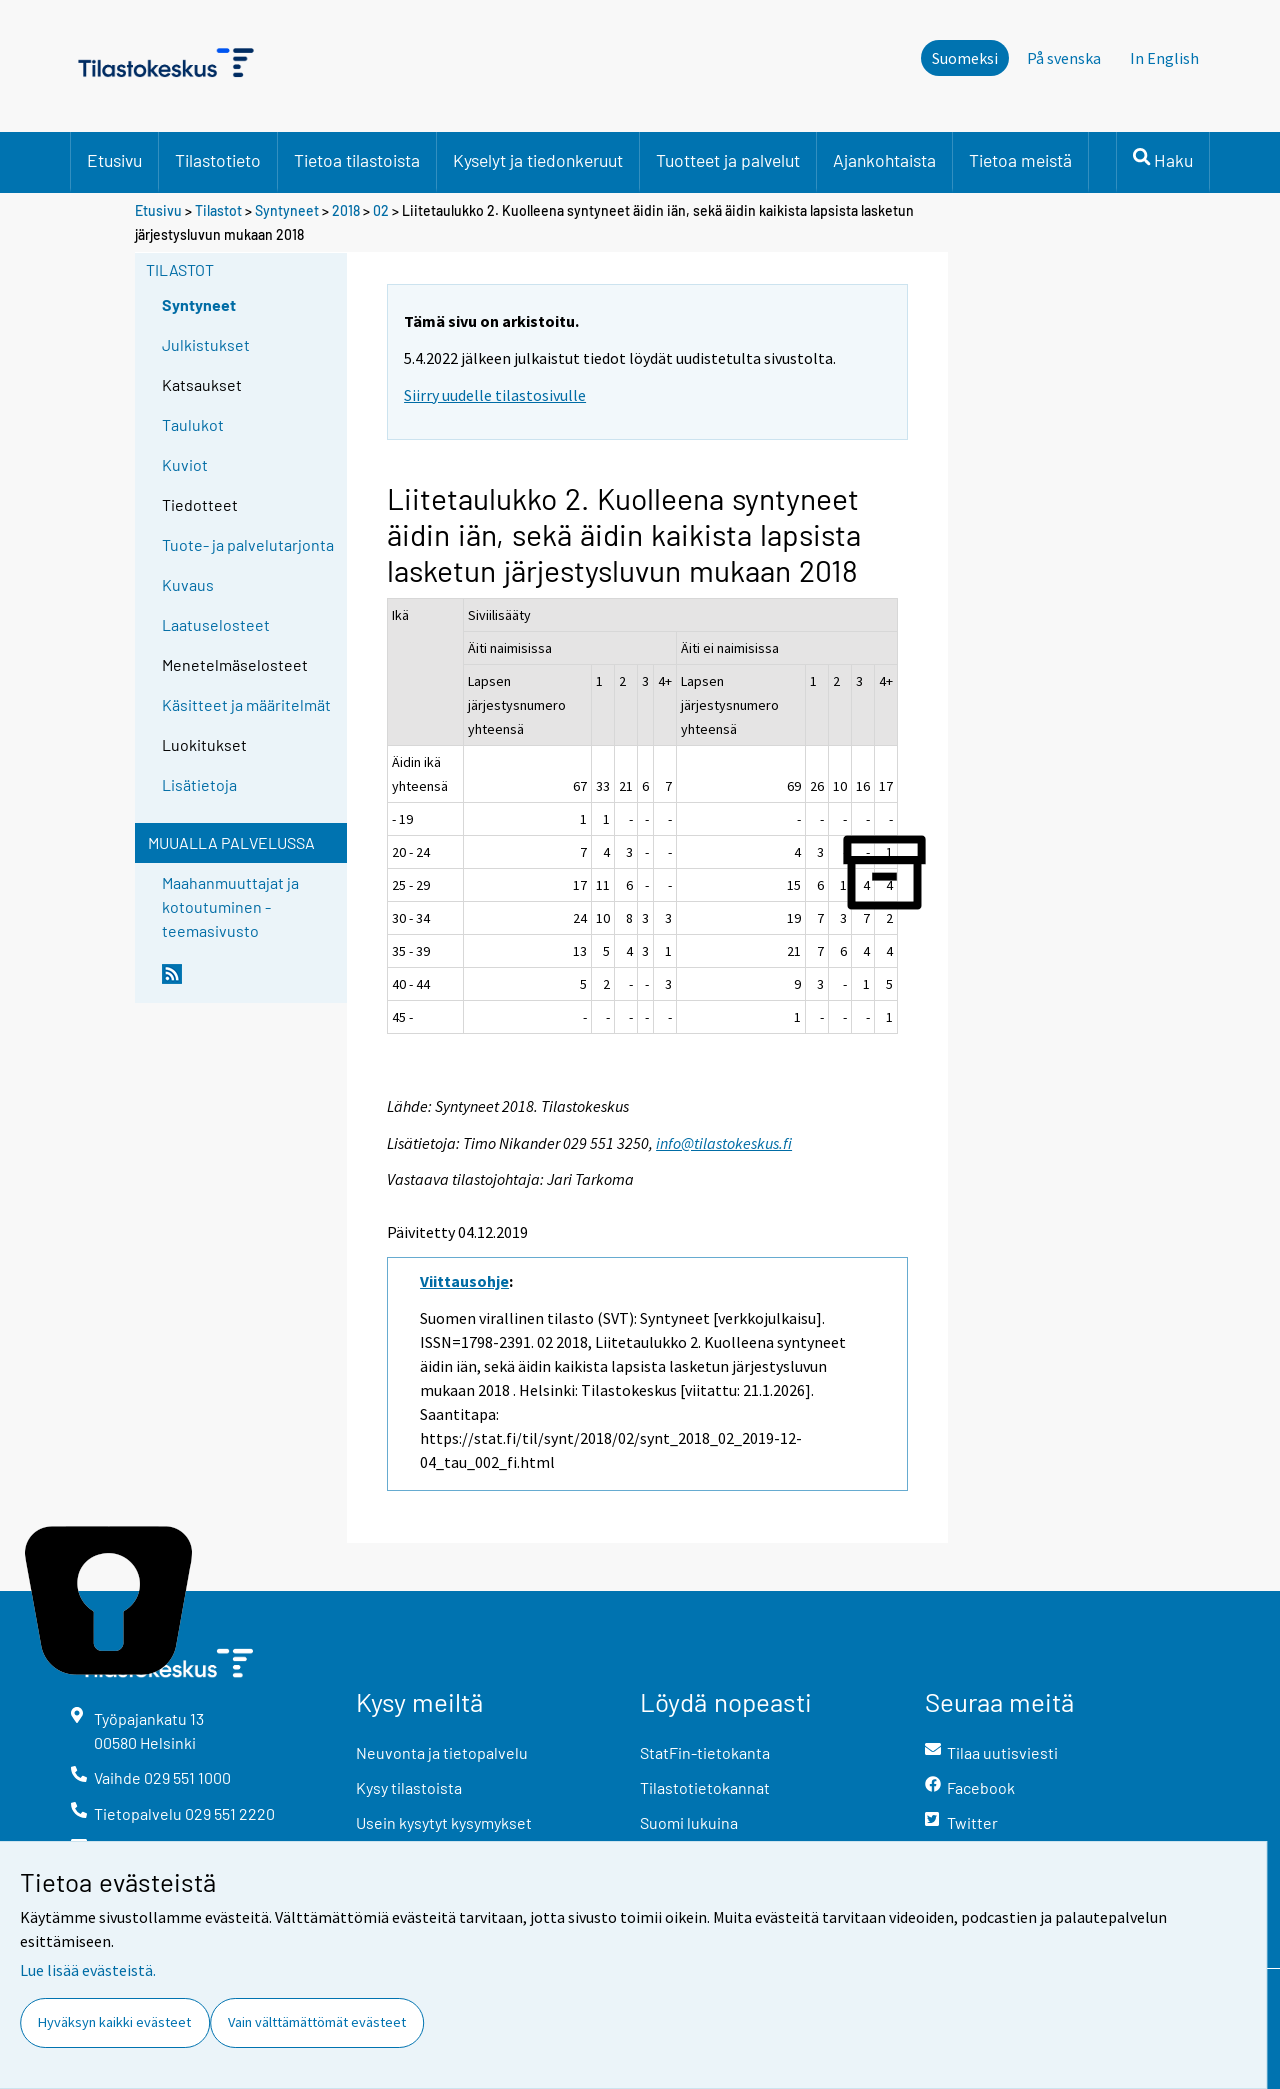 This screenshot has height=2089, width=1280. I want to click on open enpass password manager, so click(108, 1600).